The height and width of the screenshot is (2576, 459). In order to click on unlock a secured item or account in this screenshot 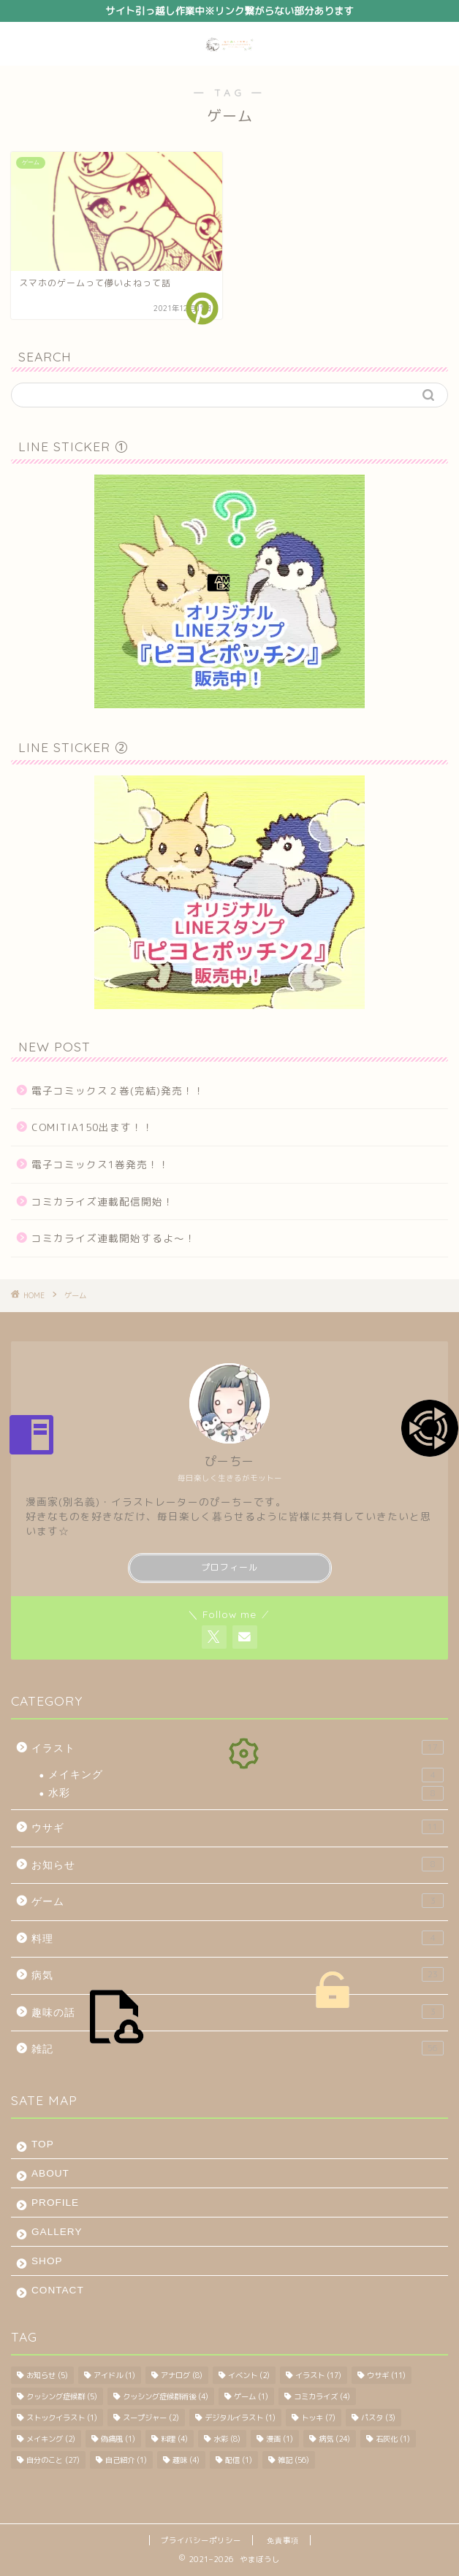, I will do `click(333, 1990)`.